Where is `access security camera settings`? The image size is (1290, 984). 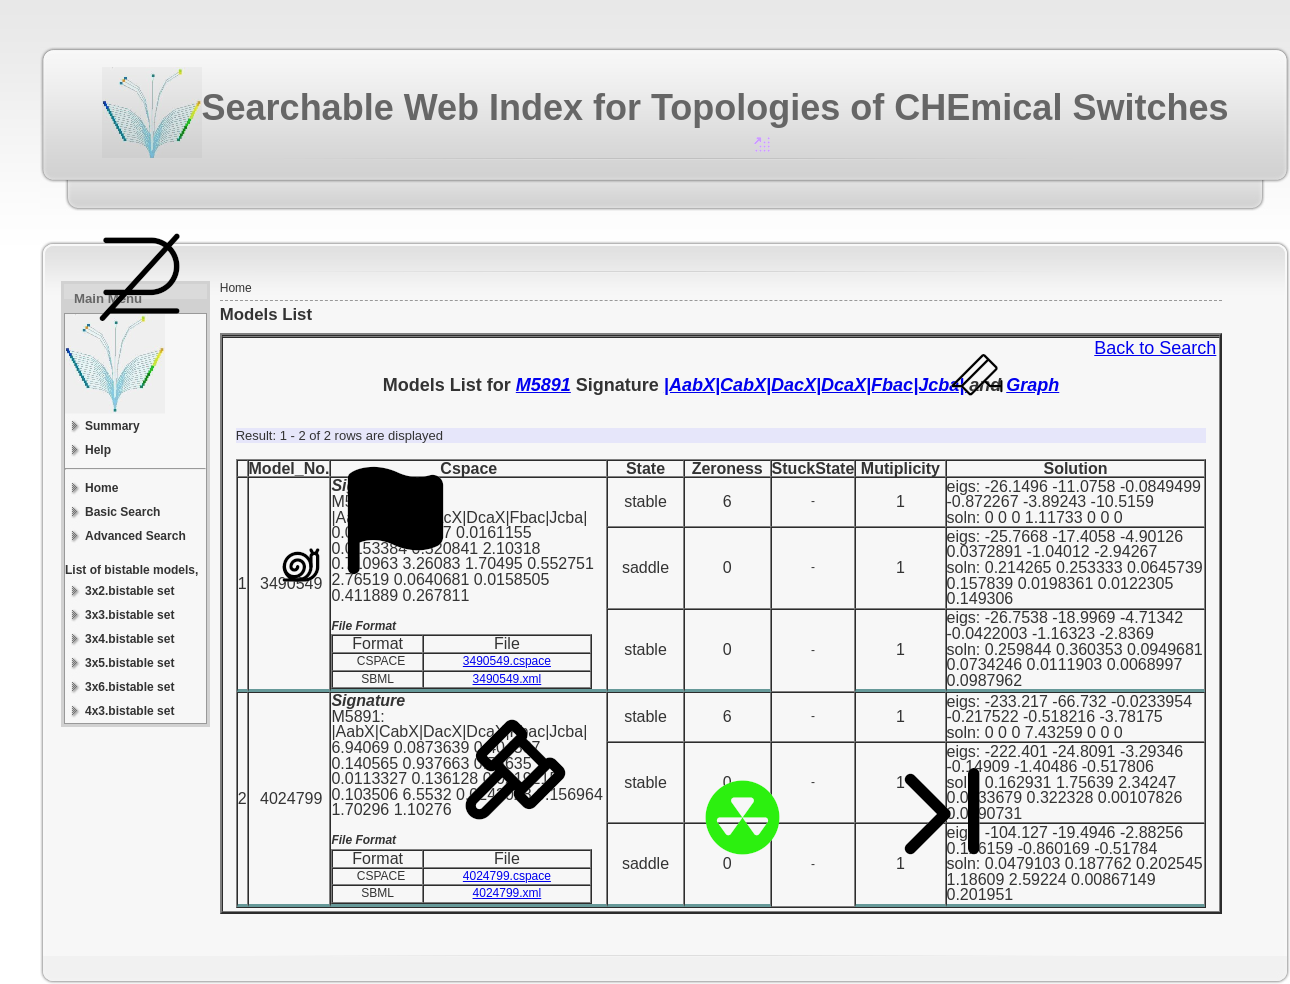
access security camera settings is located at coordinates (977, 378).